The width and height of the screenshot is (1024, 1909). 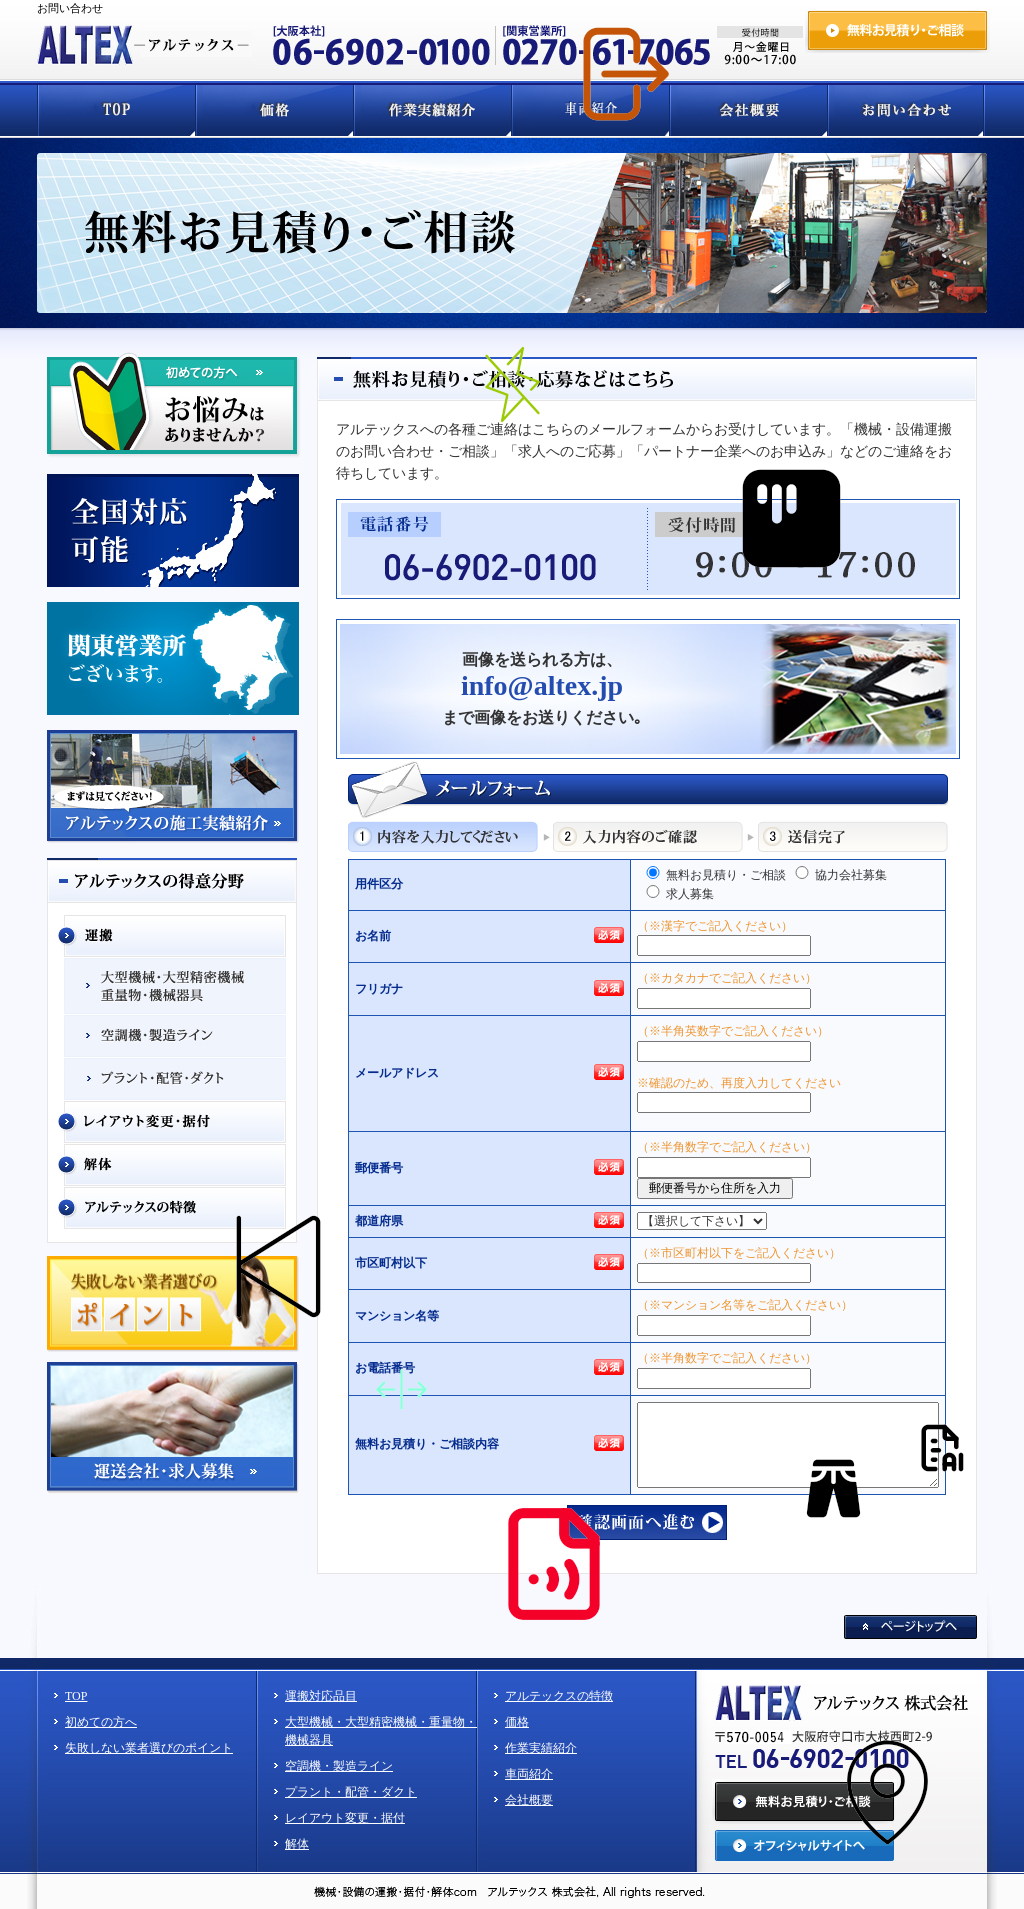 I want to click on open audio file, so click(x=554, y=1564).